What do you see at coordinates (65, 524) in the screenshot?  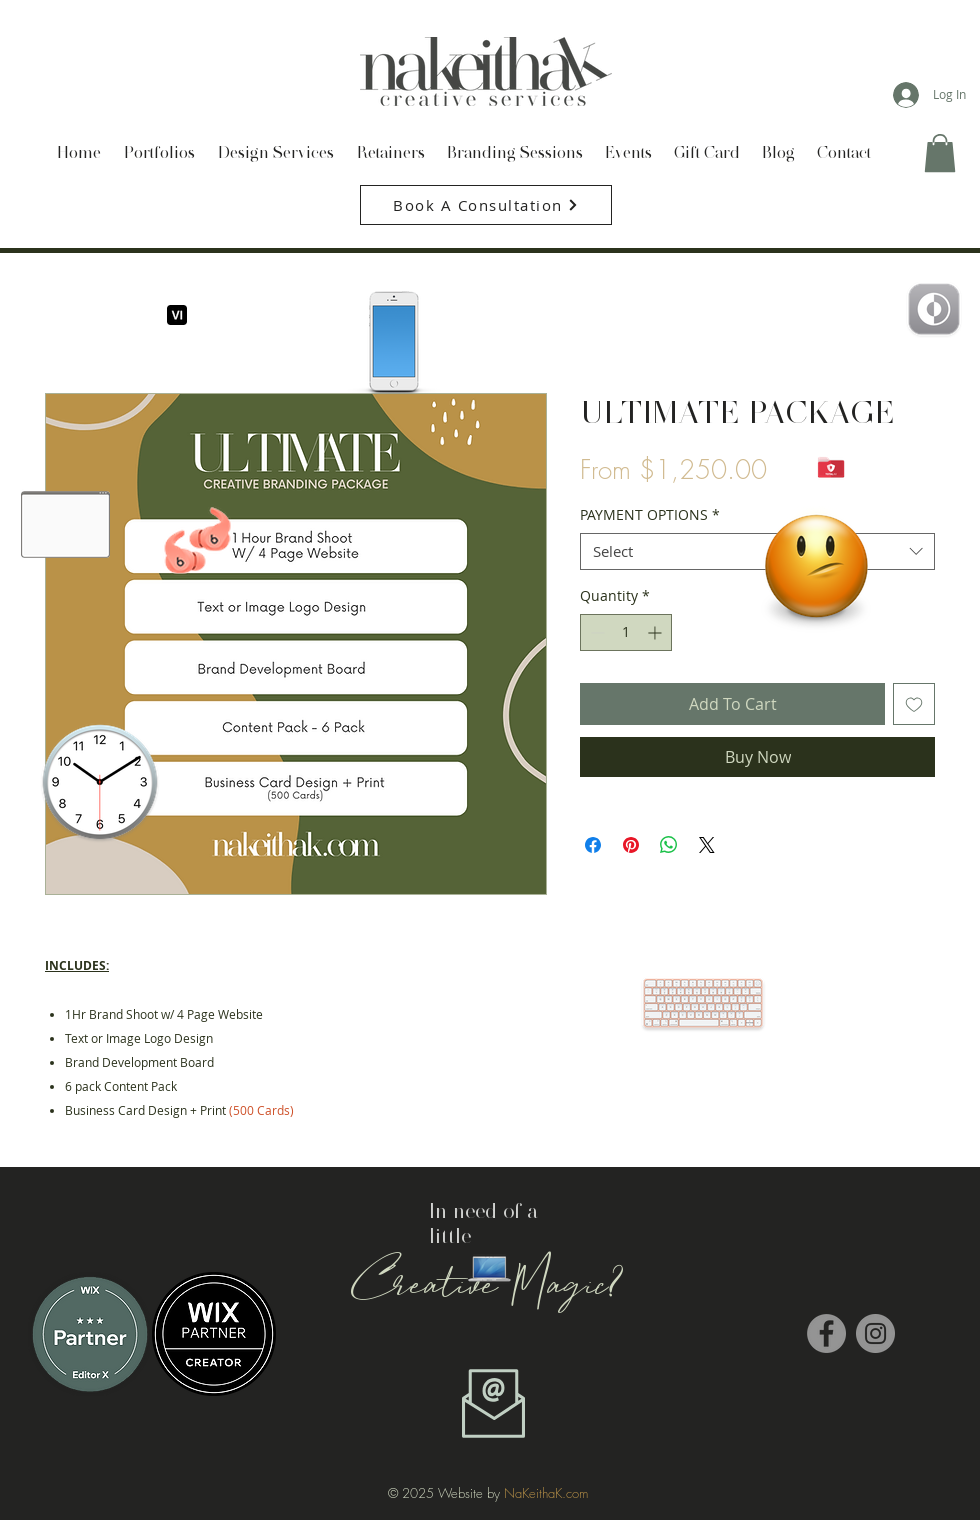 I see `open a new window` at bounding box center [65, 524].